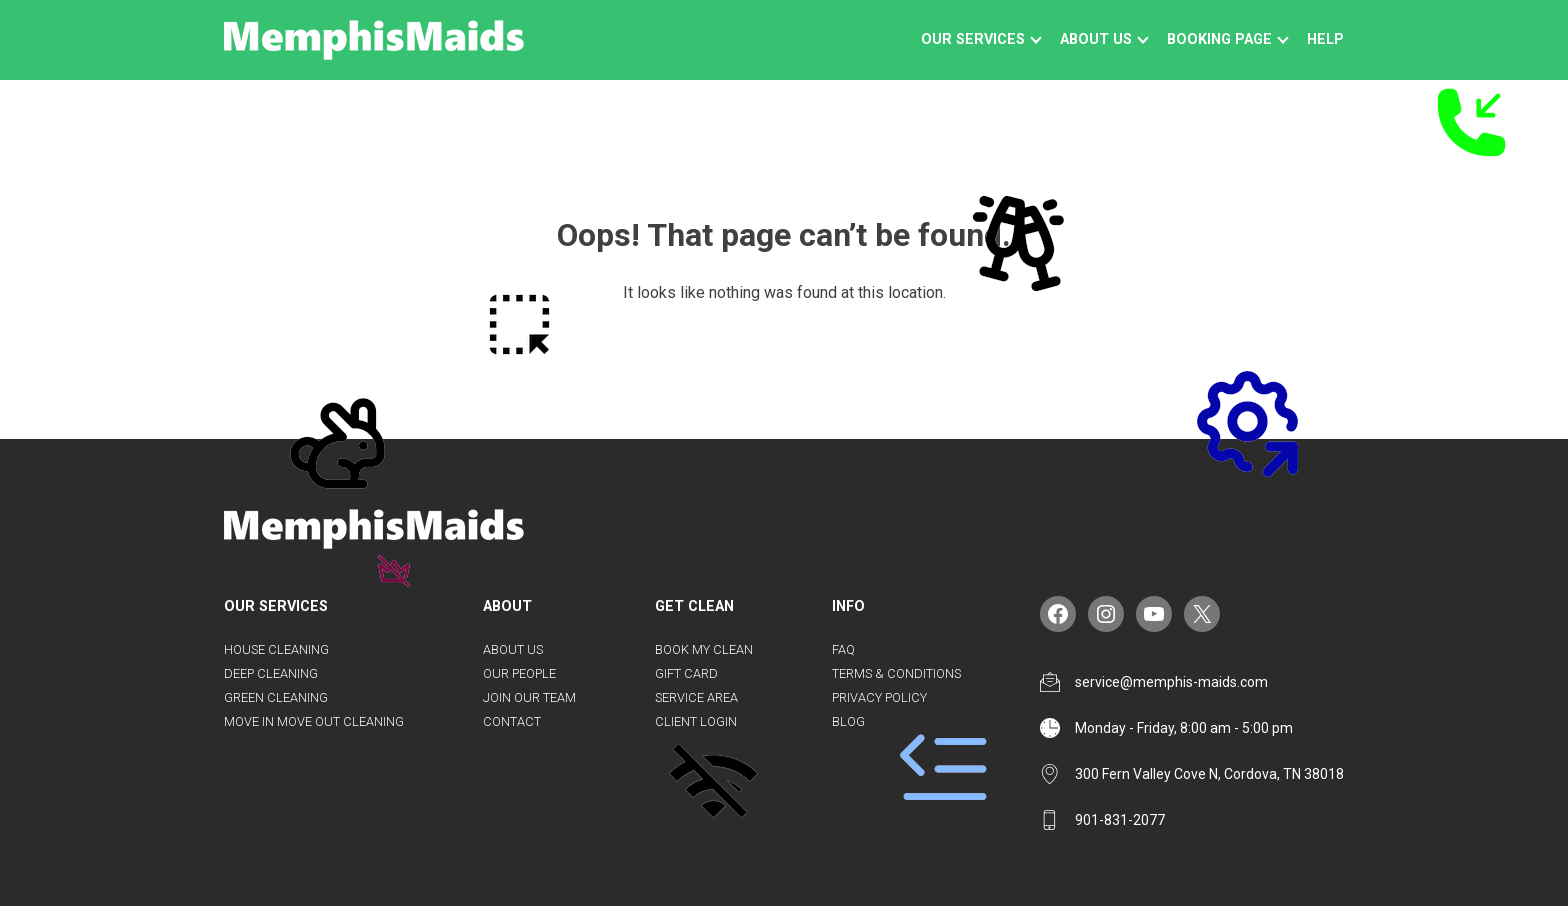 Image resolution: width=1568 pixels, height=906 pixels. Describe the element at coordinates (1247, 421) in the screenshot. I see `share app or system settings` at that location.